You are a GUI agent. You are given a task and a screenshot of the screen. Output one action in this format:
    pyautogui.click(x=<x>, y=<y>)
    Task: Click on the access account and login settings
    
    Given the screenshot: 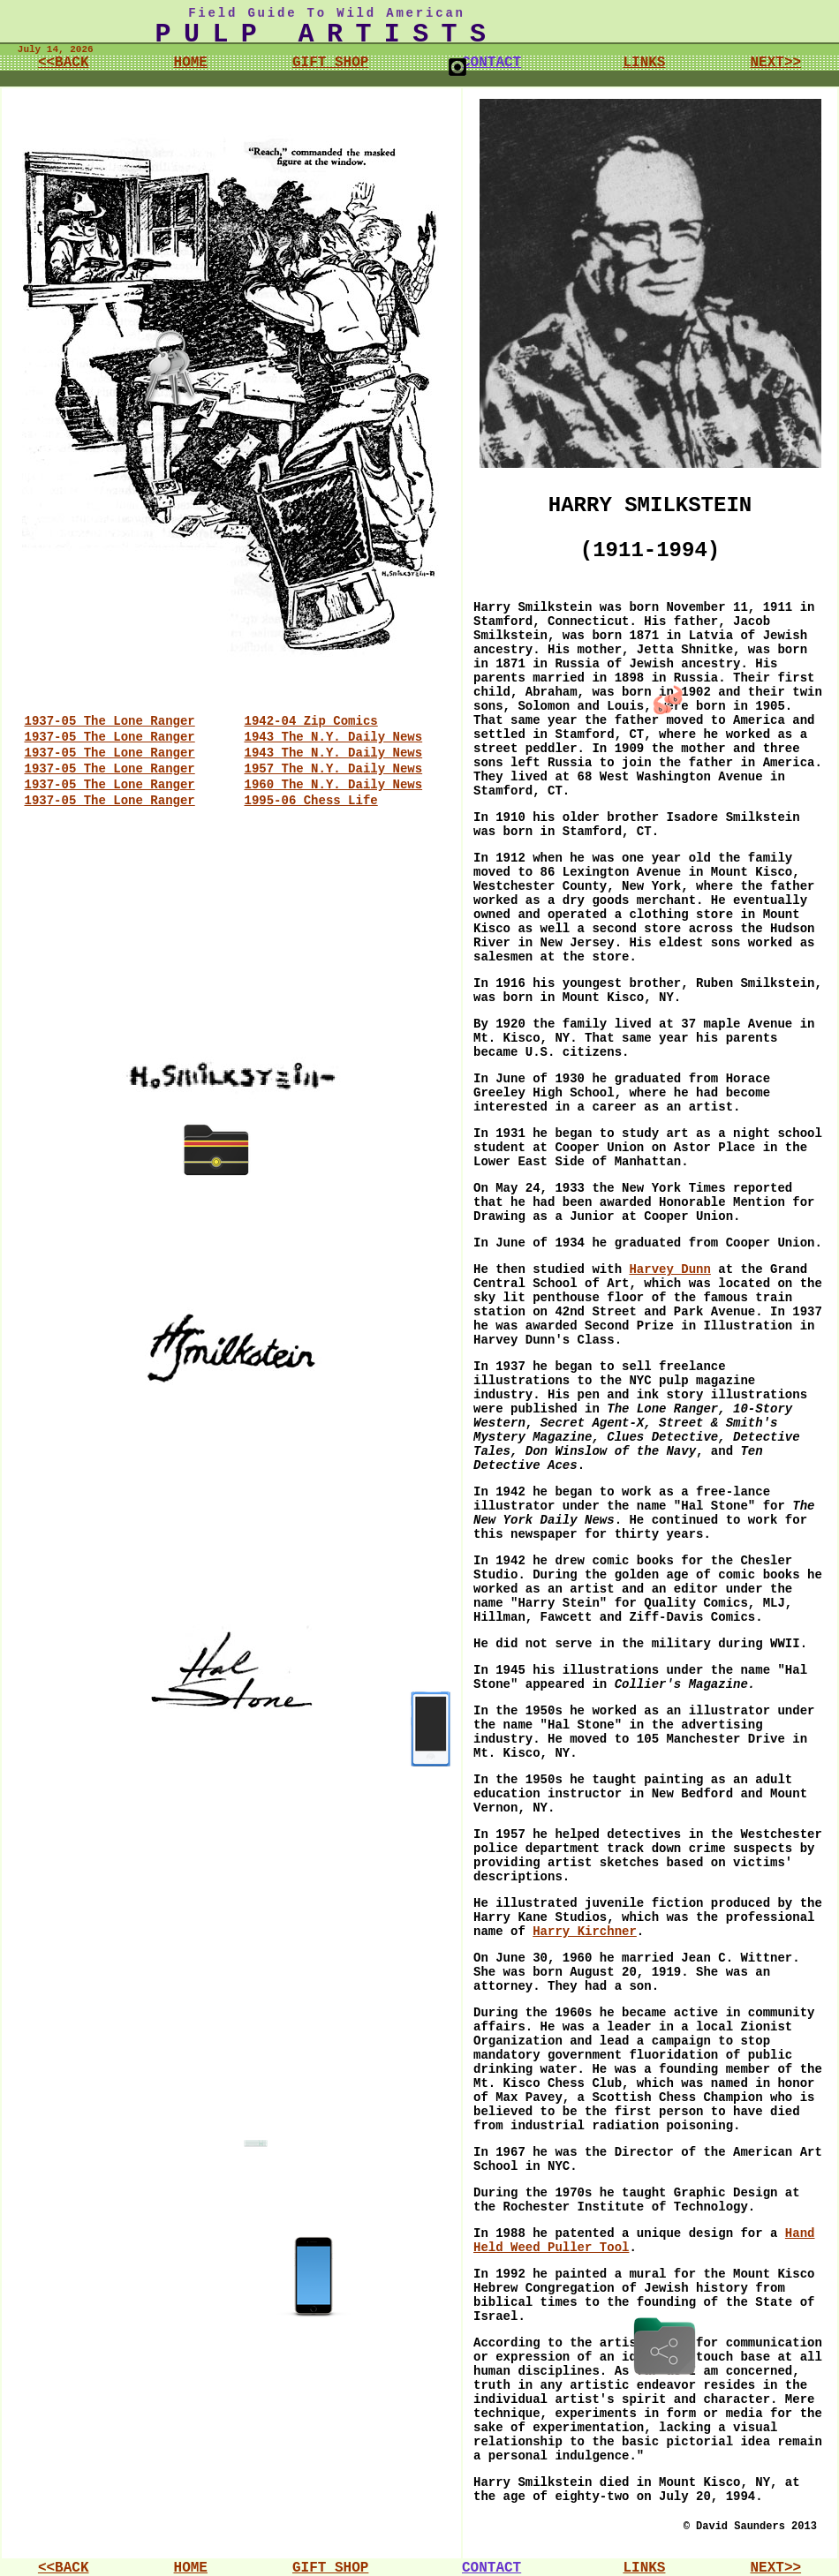 What is the action you would take?
    pyautogui.click(x=170, y=370)
    